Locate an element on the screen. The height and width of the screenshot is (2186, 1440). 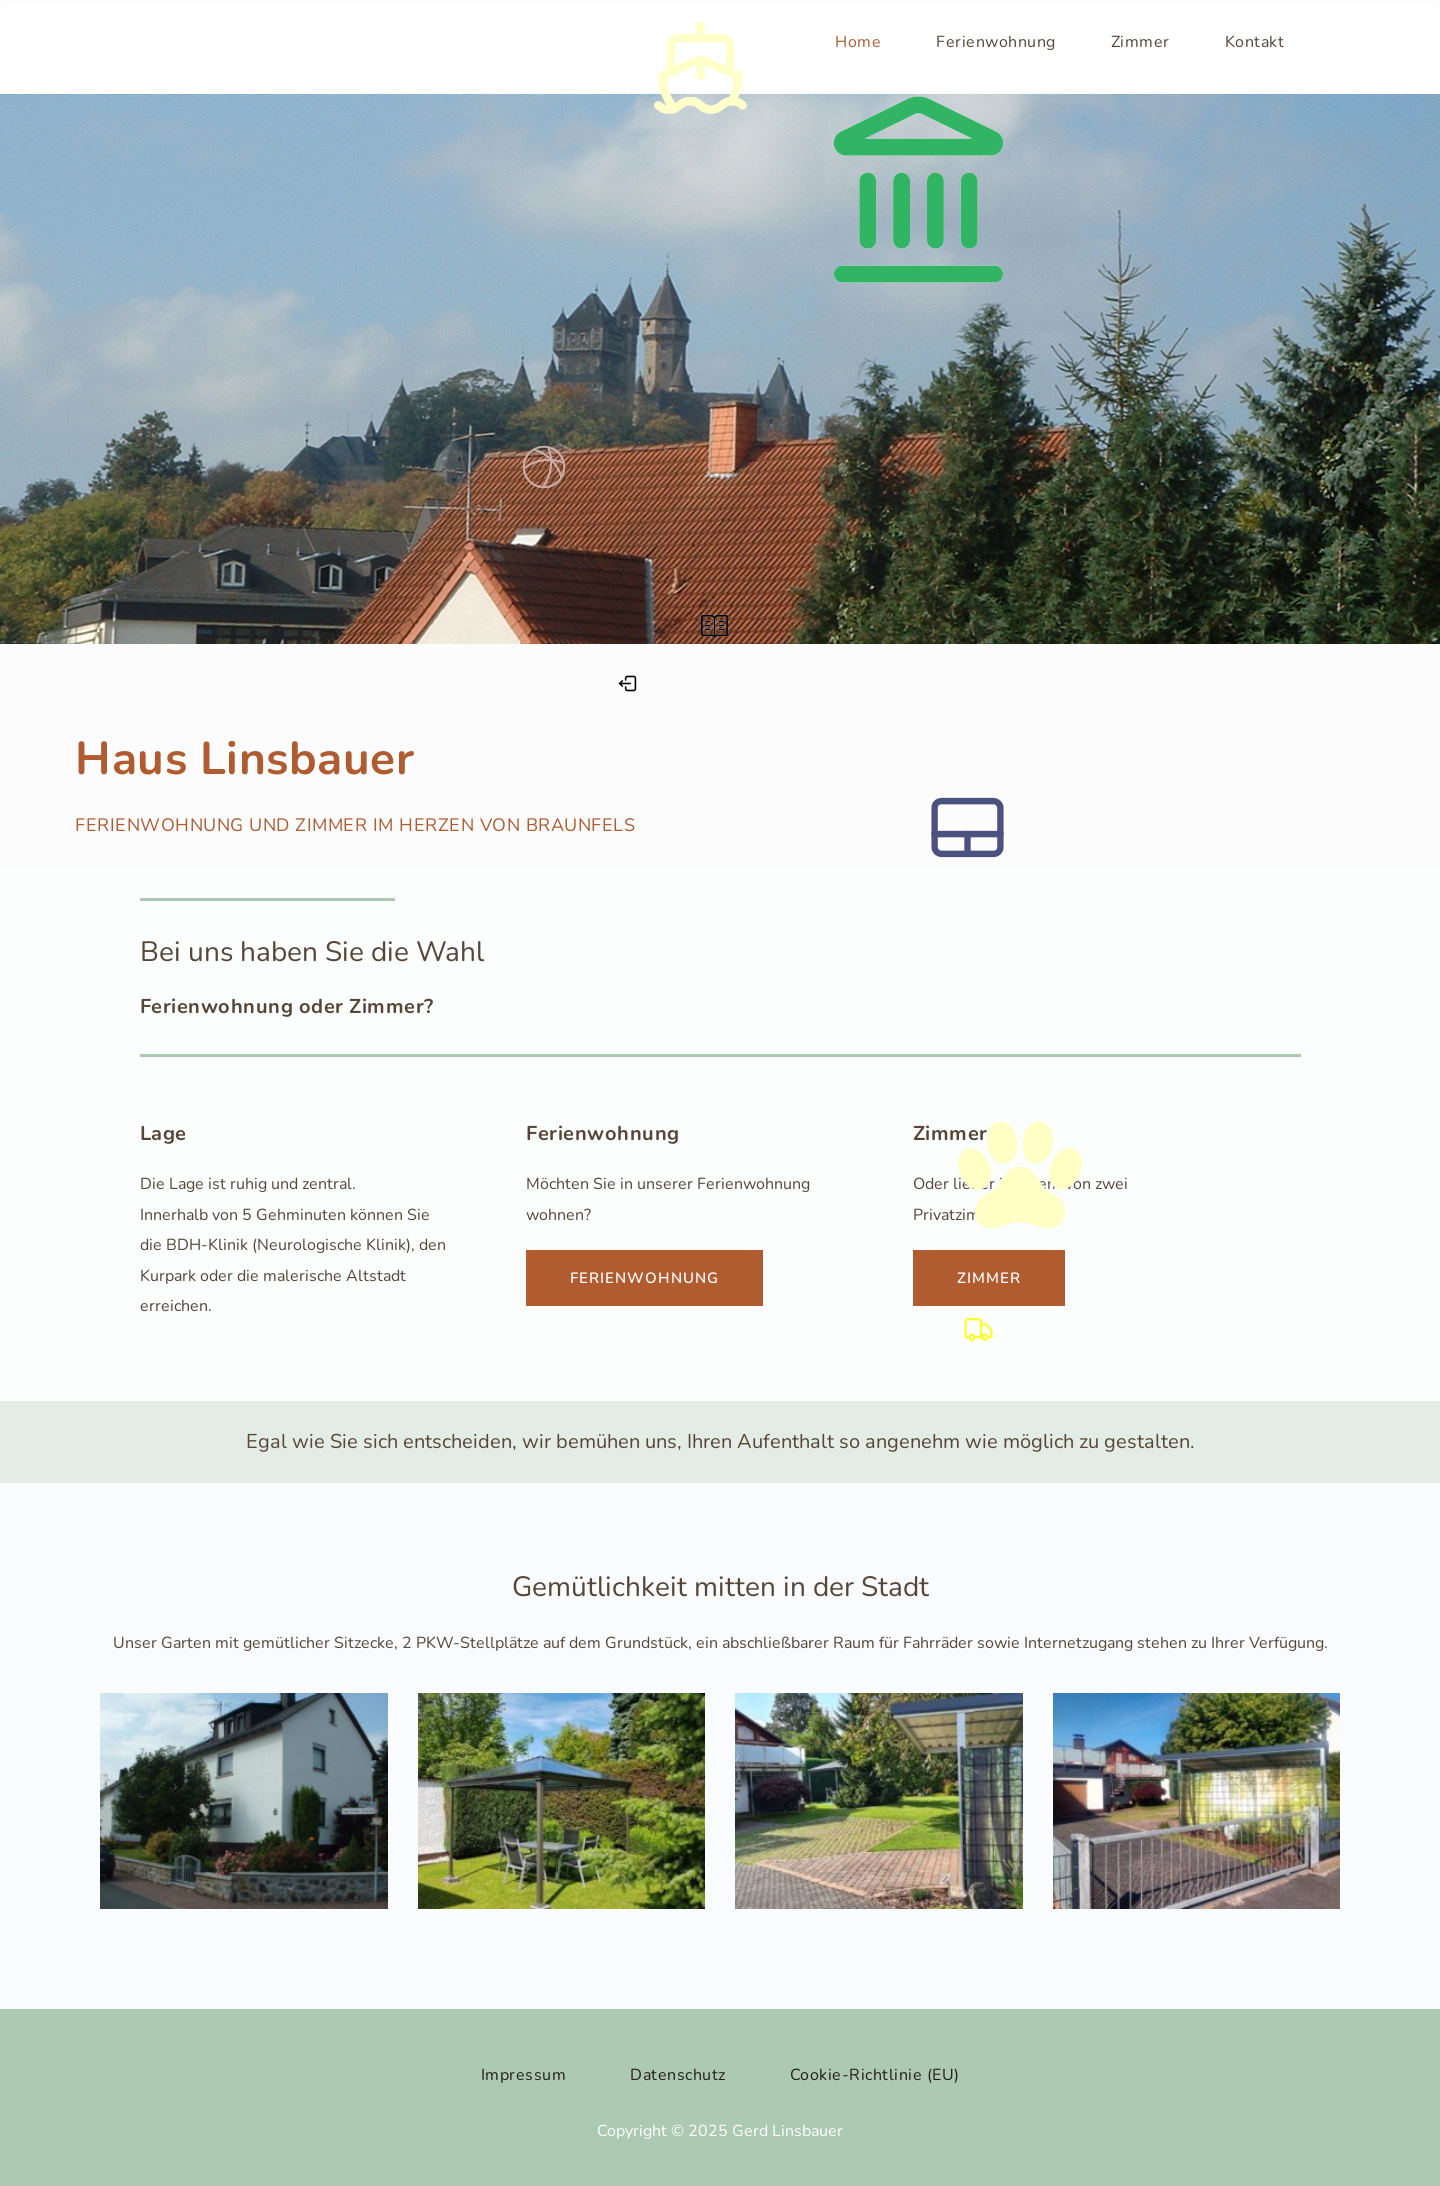
access beach or vacation-related features is located at coordinates (544, 467).